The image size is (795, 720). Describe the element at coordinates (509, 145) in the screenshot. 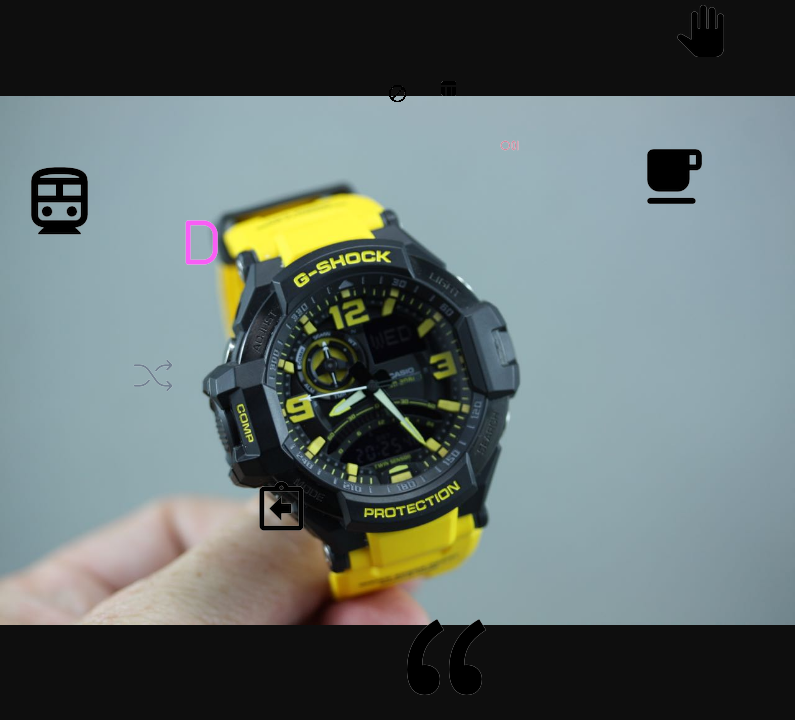

I see `link to medium profile or article` at that location.